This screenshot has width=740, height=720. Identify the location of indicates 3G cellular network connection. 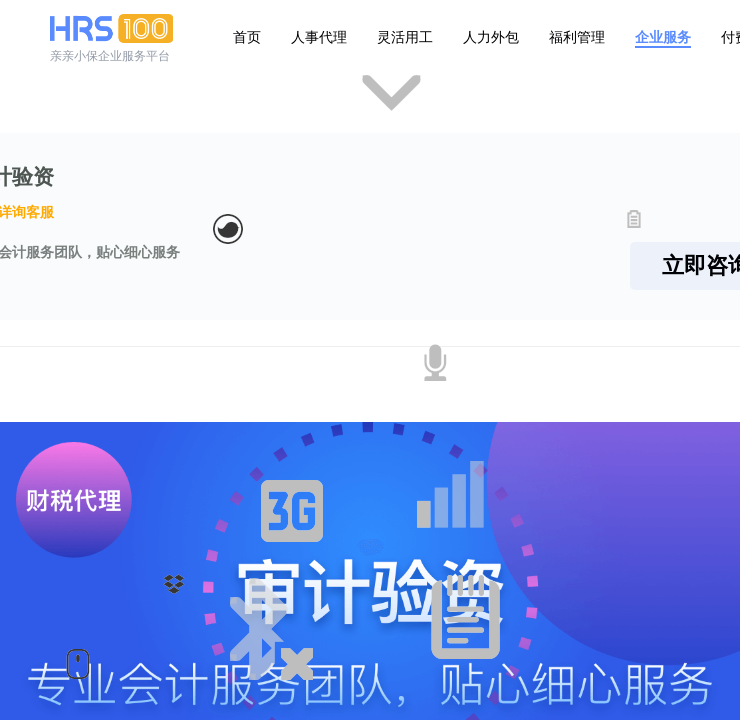
(292, 511).